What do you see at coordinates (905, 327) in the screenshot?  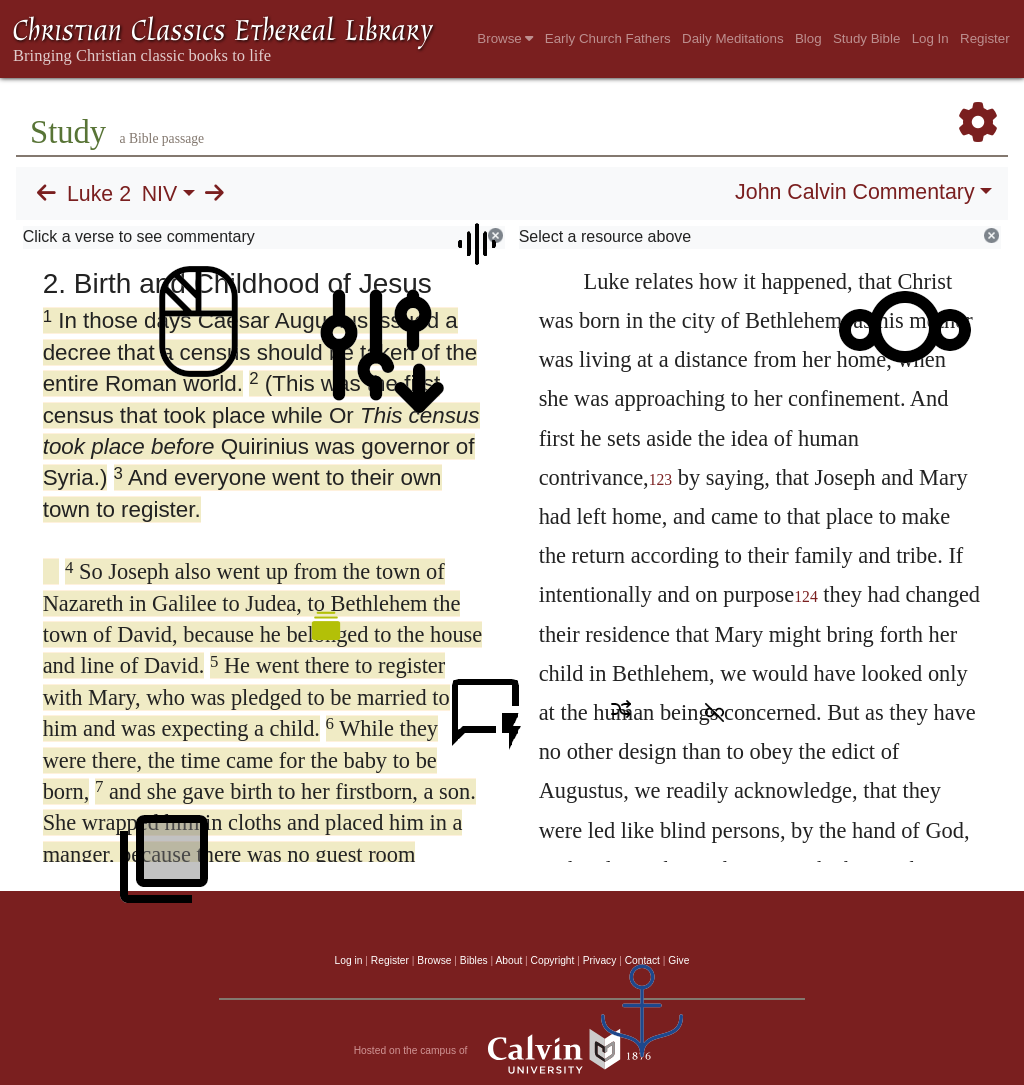 I see `open nextcloud app` at bounding box center [905, 327].